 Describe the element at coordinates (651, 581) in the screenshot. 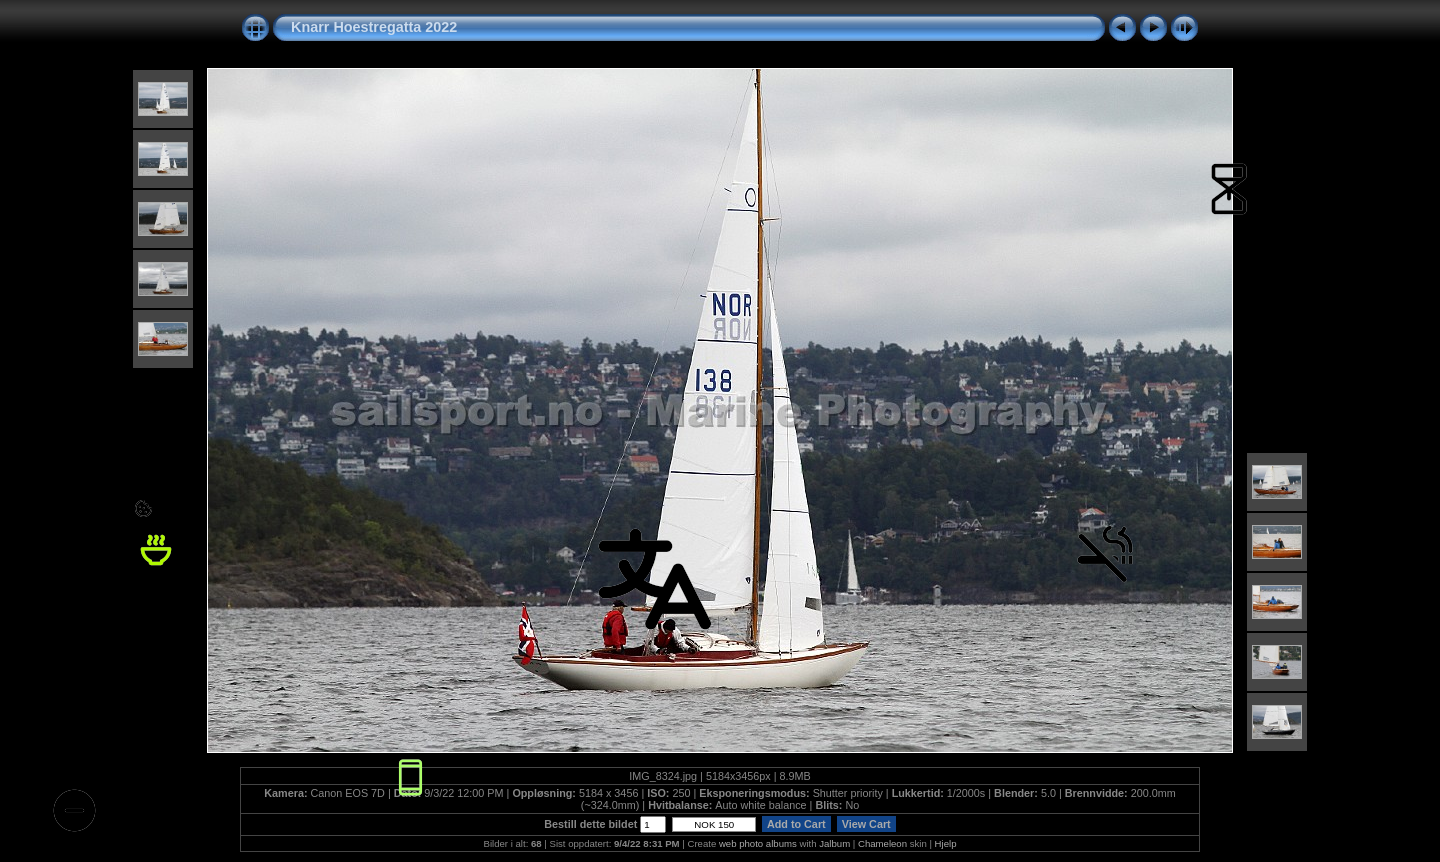

I see `translate text to another language` at that location.